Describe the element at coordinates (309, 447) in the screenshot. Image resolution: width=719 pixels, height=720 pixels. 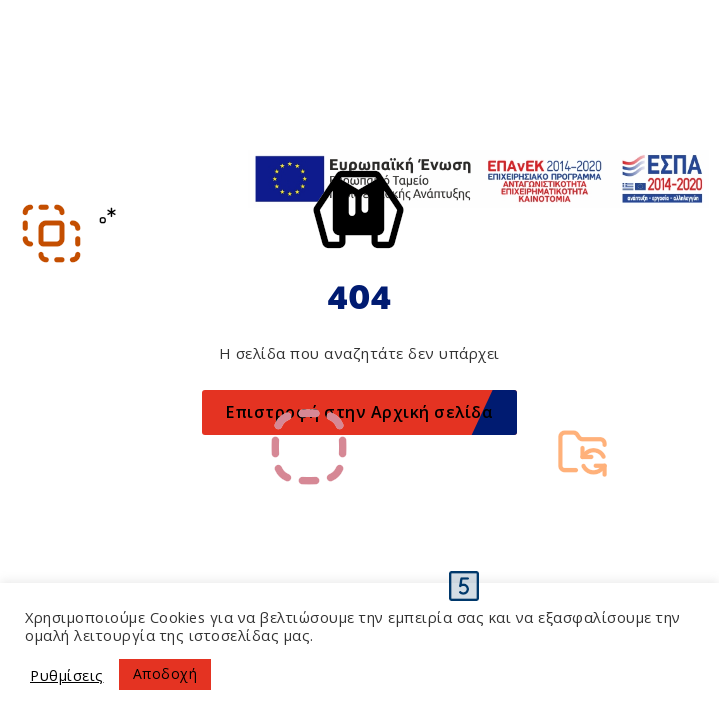
I see `select or crop area with rounded corners` at that location.